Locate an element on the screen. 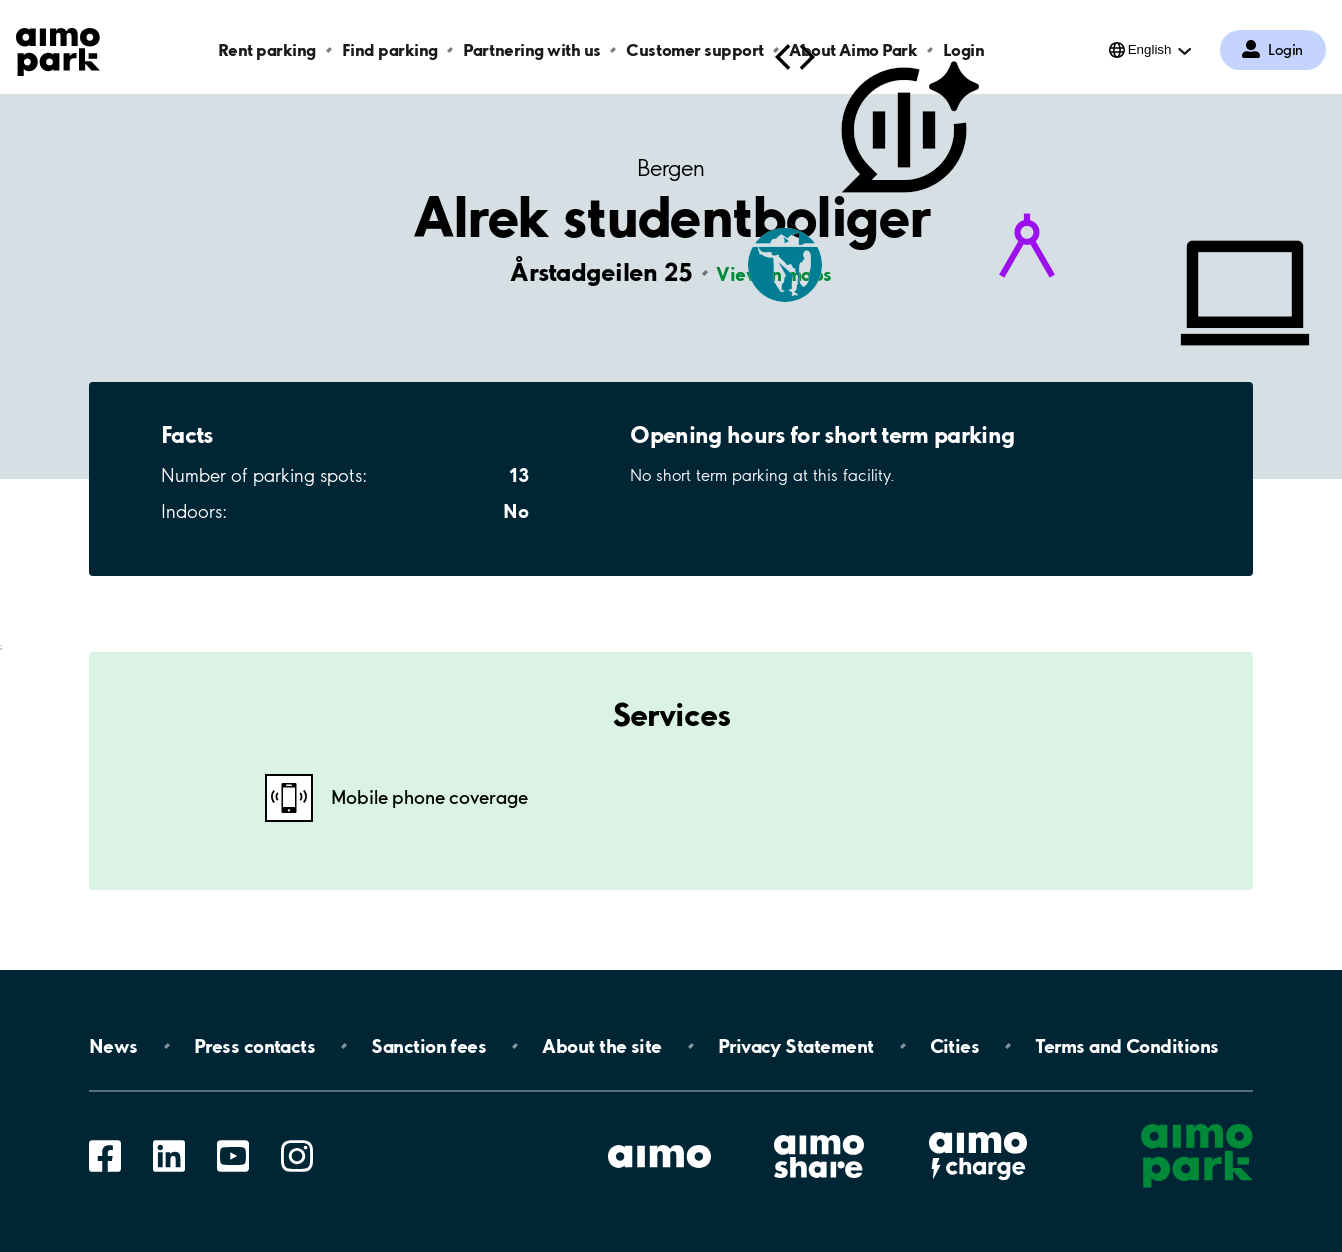  start an AI voice conversation is located at coordinates (904, 130).